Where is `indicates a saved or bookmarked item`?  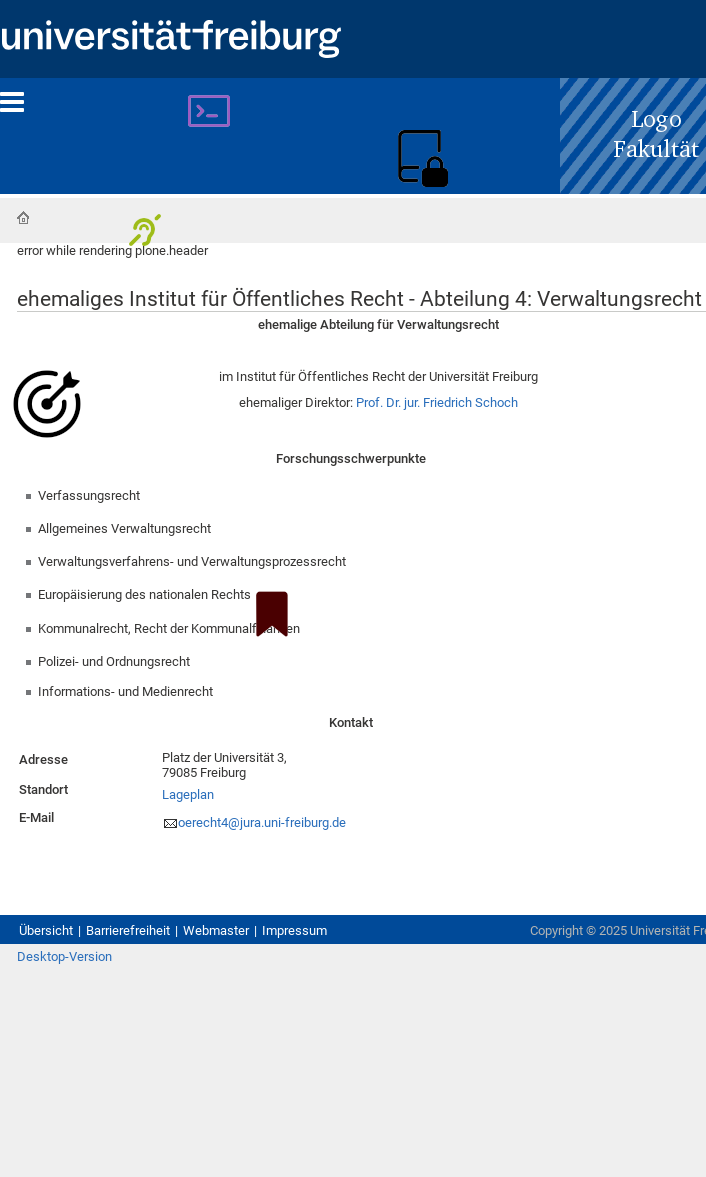
indicates a saved or bookmarked item is located at coordinates (272, 614).